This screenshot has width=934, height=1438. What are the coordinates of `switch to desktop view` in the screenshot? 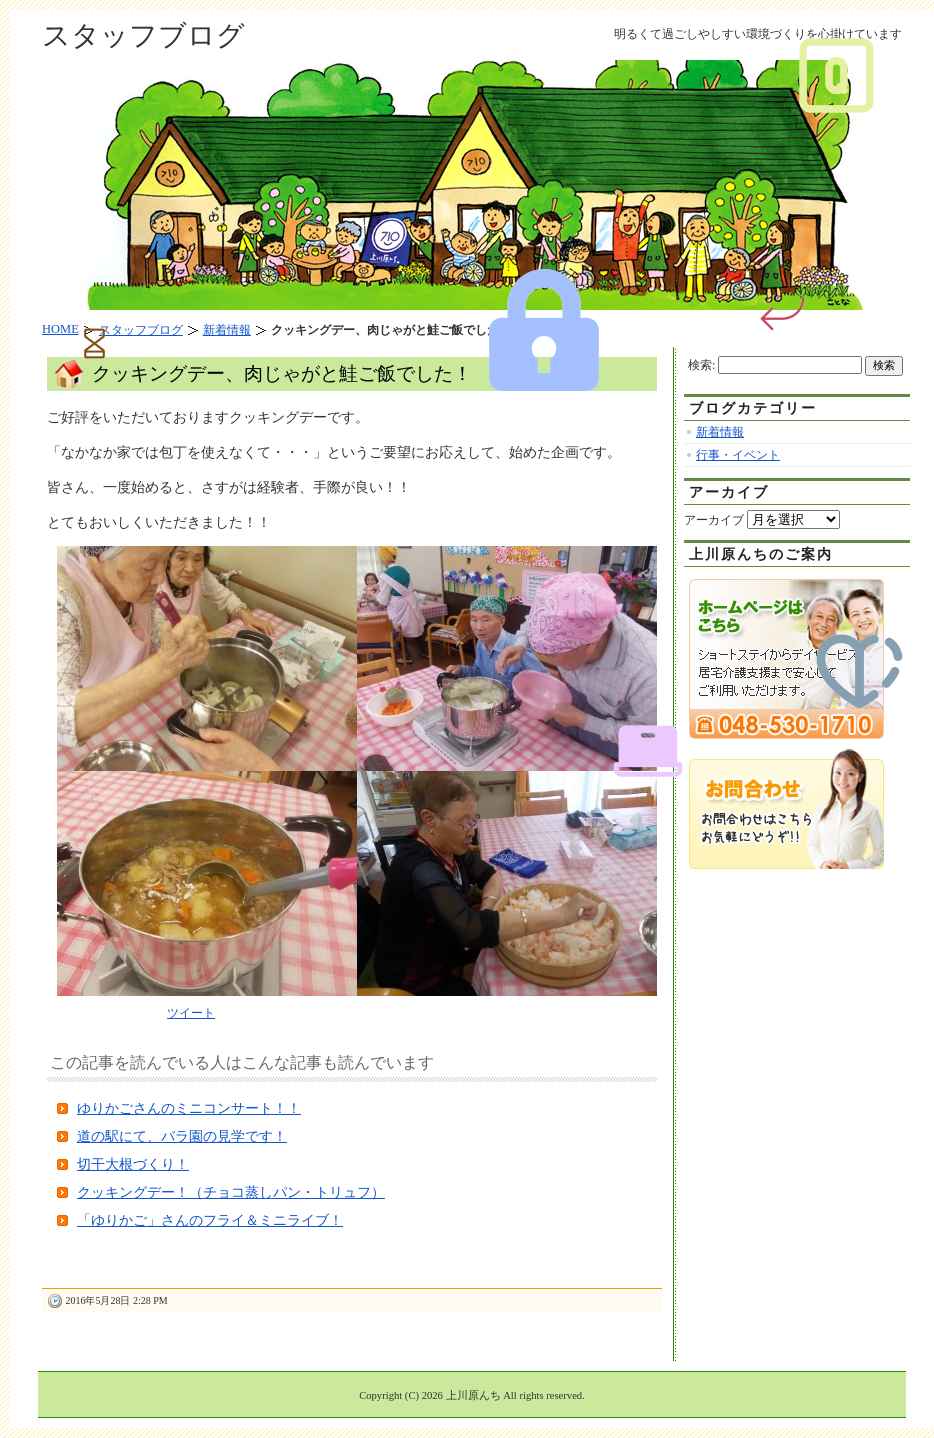 It's located at (648, 750).